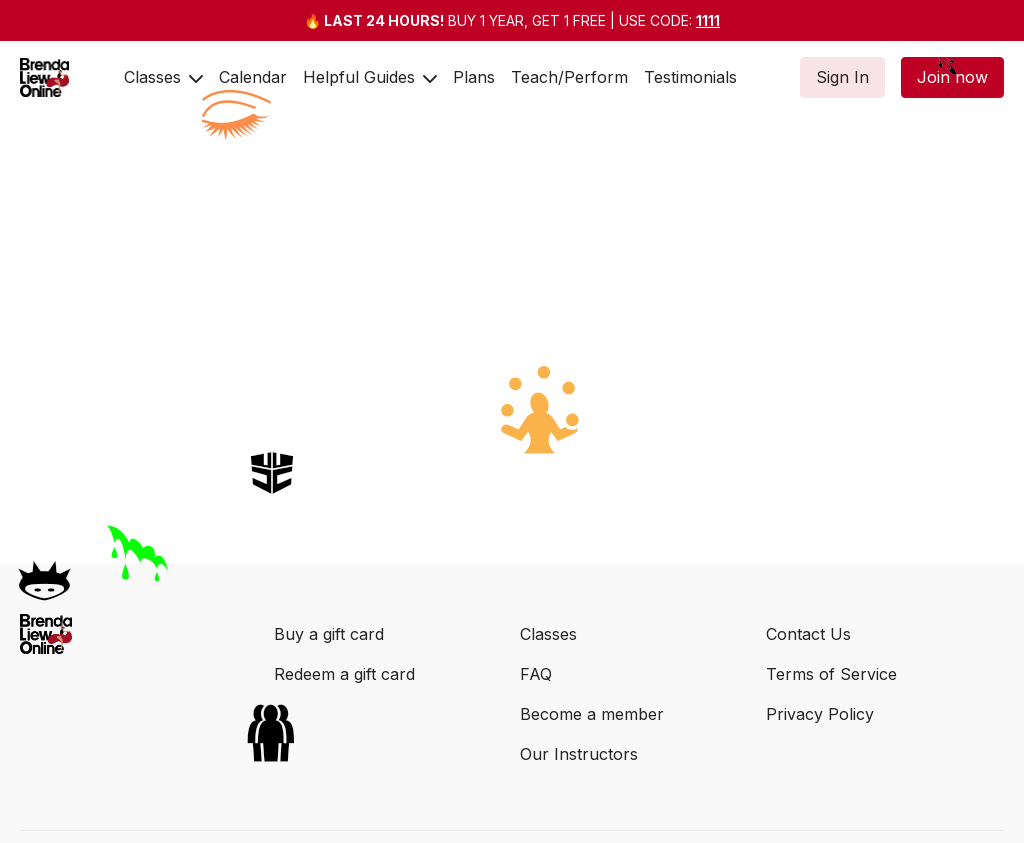  Describe the element at coordinates (236, 115) in the screenshot. I see `access beauty or makeup settings` at that location.